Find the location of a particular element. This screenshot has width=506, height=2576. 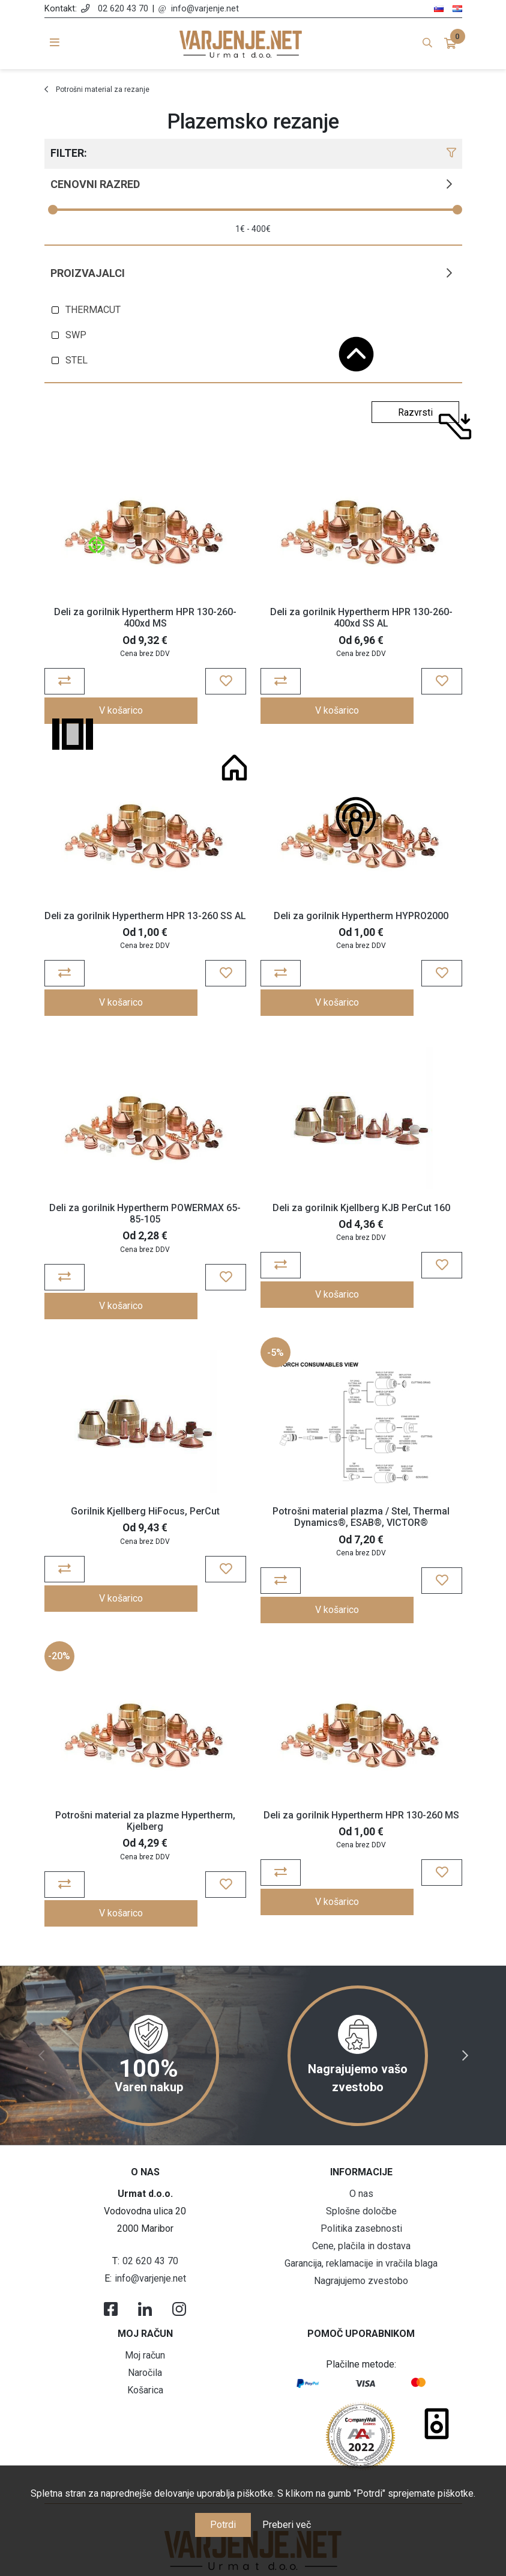

access audio or speaker settings is located at coordinates (436, 2423).